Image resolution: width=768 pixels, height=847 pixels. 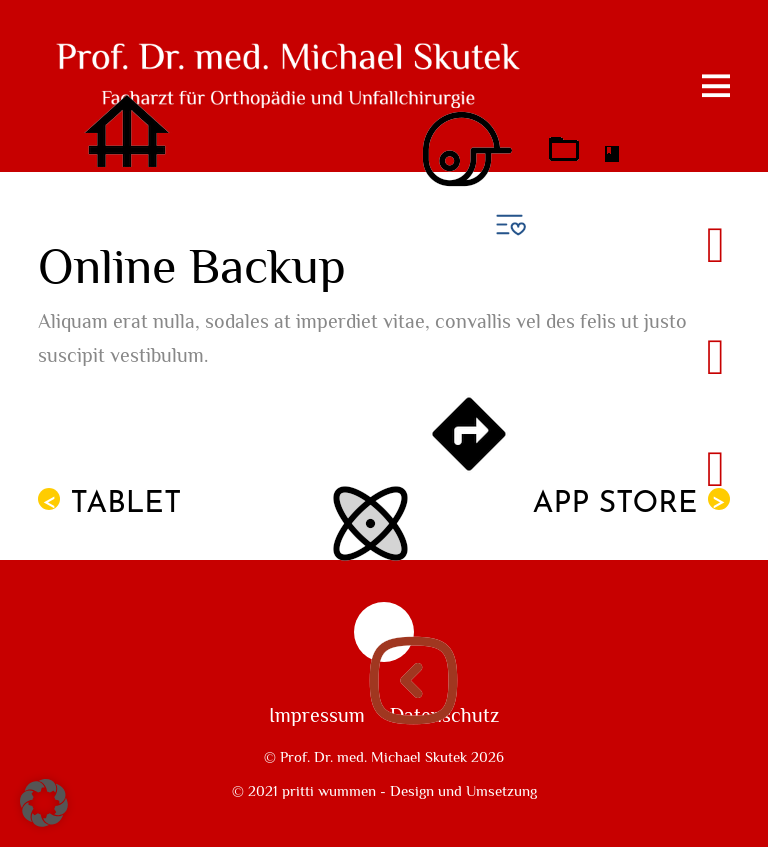 What do you see at coordinates (464, 150) in the screenshot?
I see `access baseball or sports settings` at bounding box center [464, 150].